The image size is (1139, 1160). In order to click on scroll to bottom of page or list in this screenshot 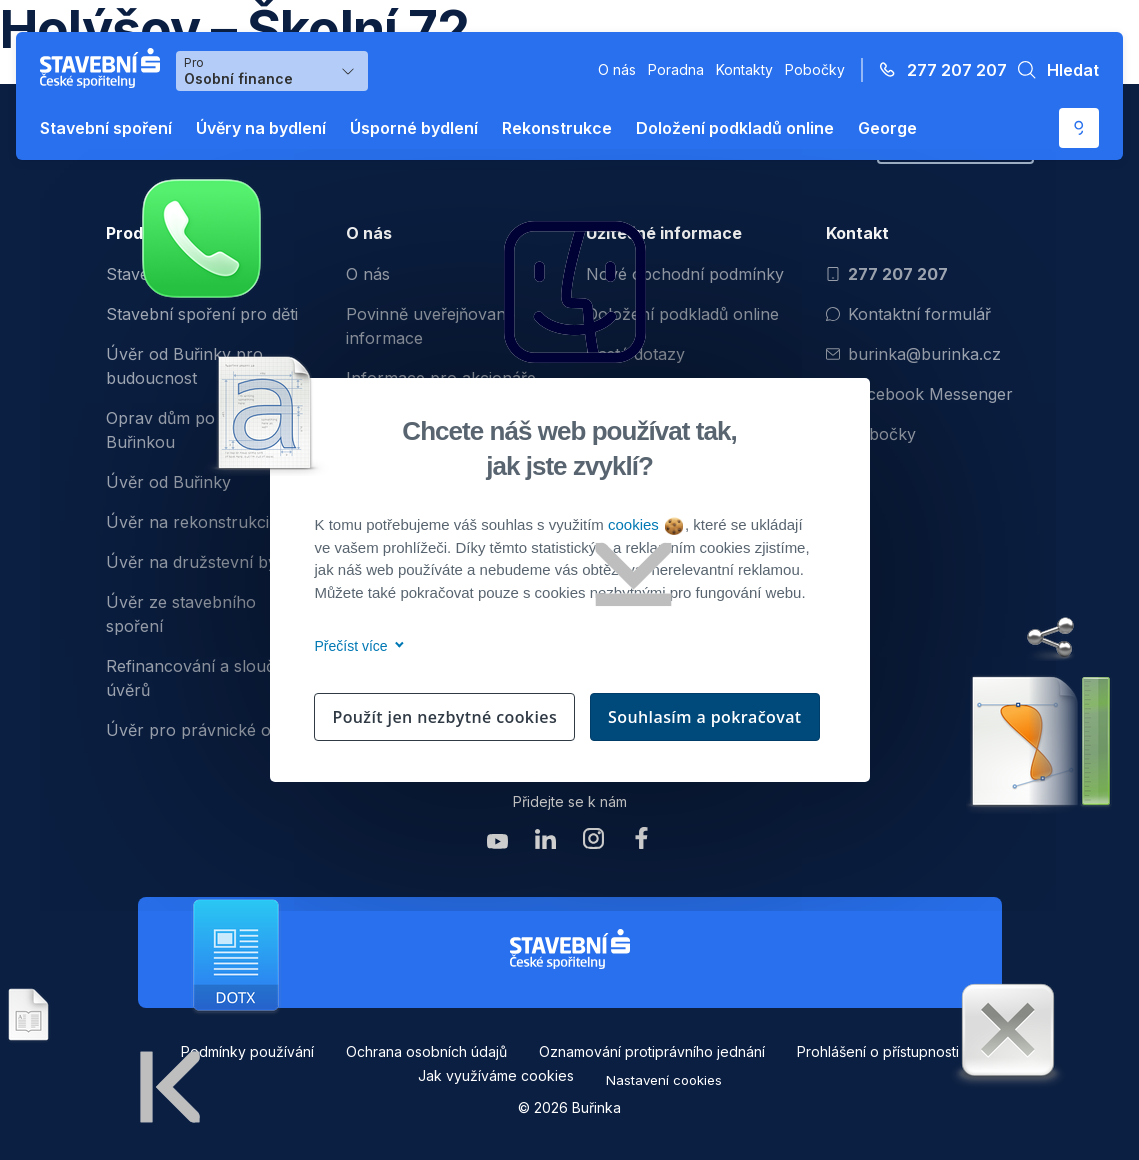, I will do `click(633, 574)`.